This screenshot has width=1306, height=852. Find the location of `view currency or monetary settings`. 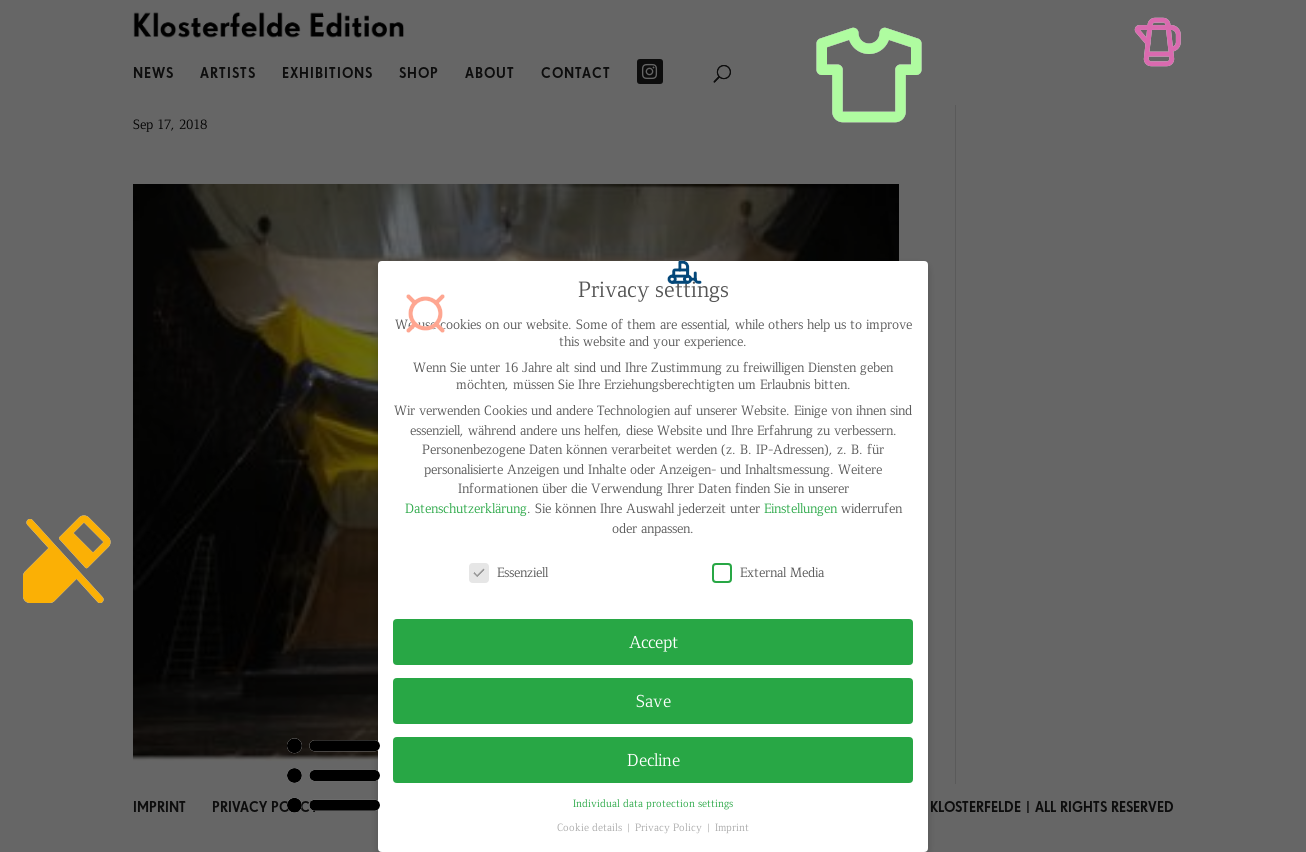

view currency or monetary settings is located at coordinates (425, 313).